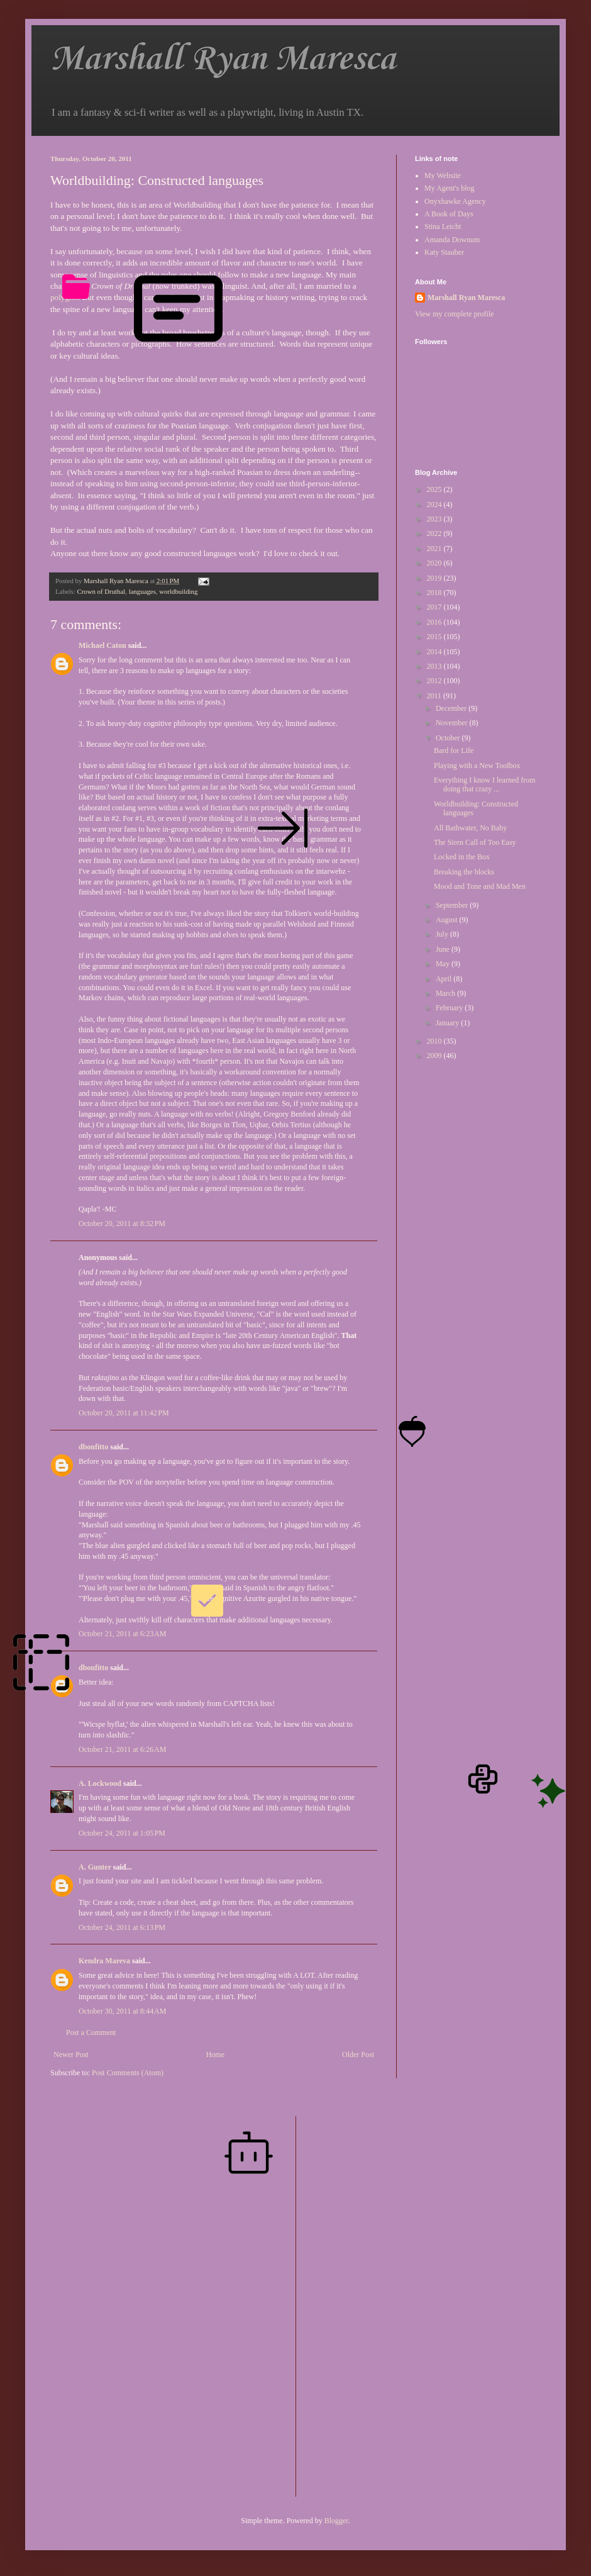  Describe the element at coordinates (548, 1791) in the screenshot. I see `indicates AI-generated or enhanced content` at that location.